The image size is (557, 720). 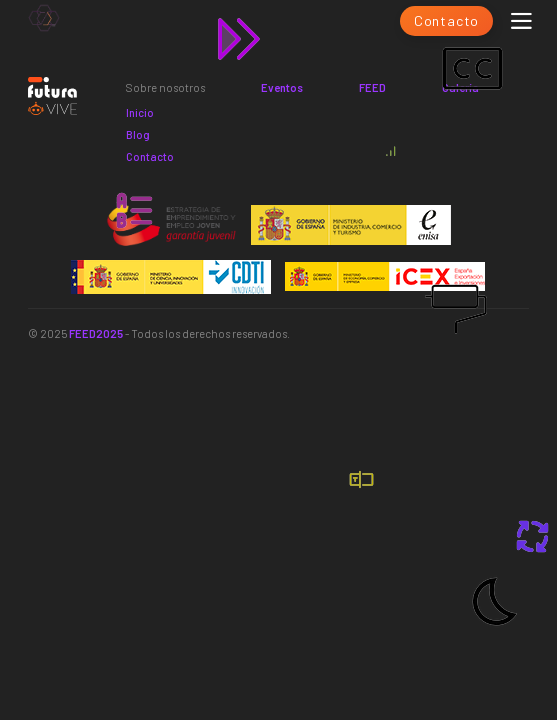 I want to click on skip forward or advance to next item, so click(x=237, y=39).